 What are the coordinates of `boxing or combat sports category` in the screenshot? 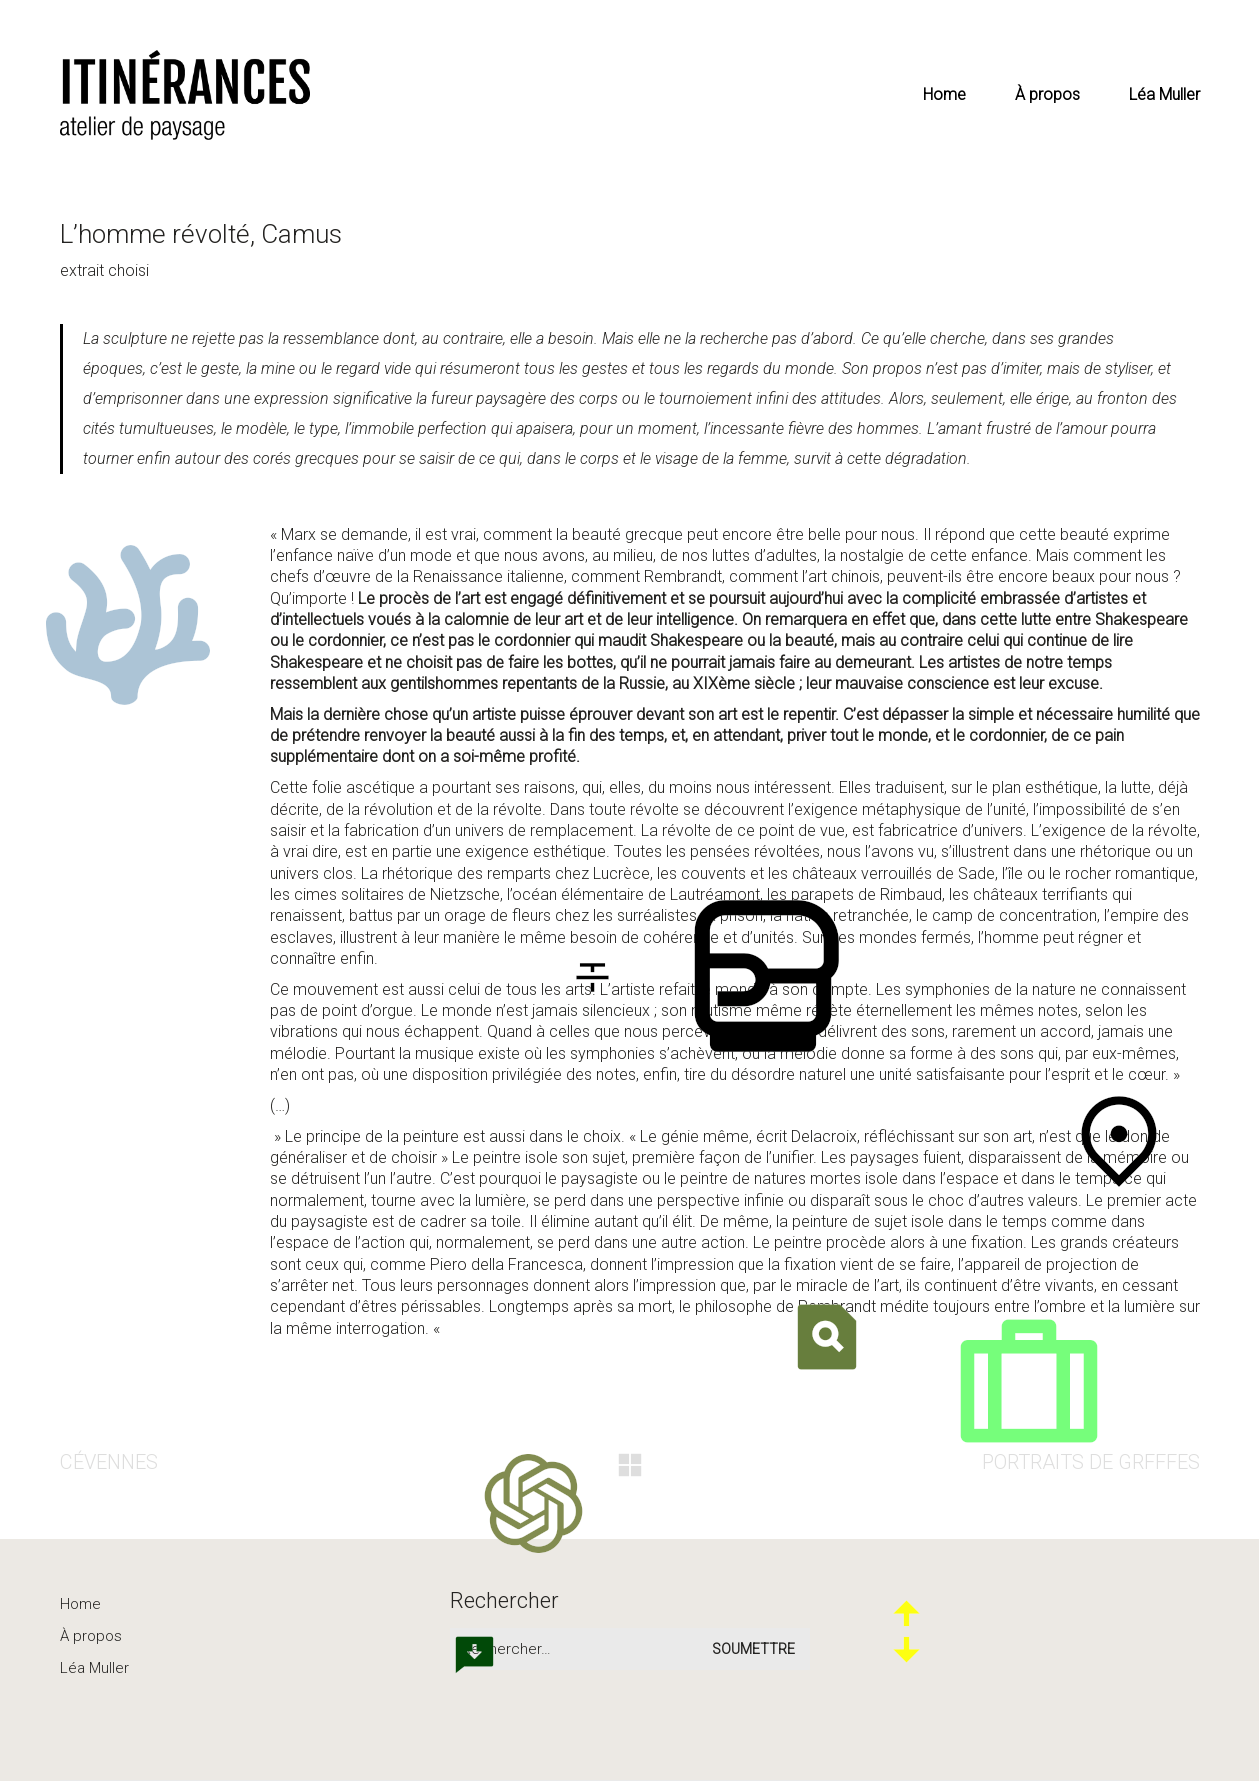 It's located at (763, 976).